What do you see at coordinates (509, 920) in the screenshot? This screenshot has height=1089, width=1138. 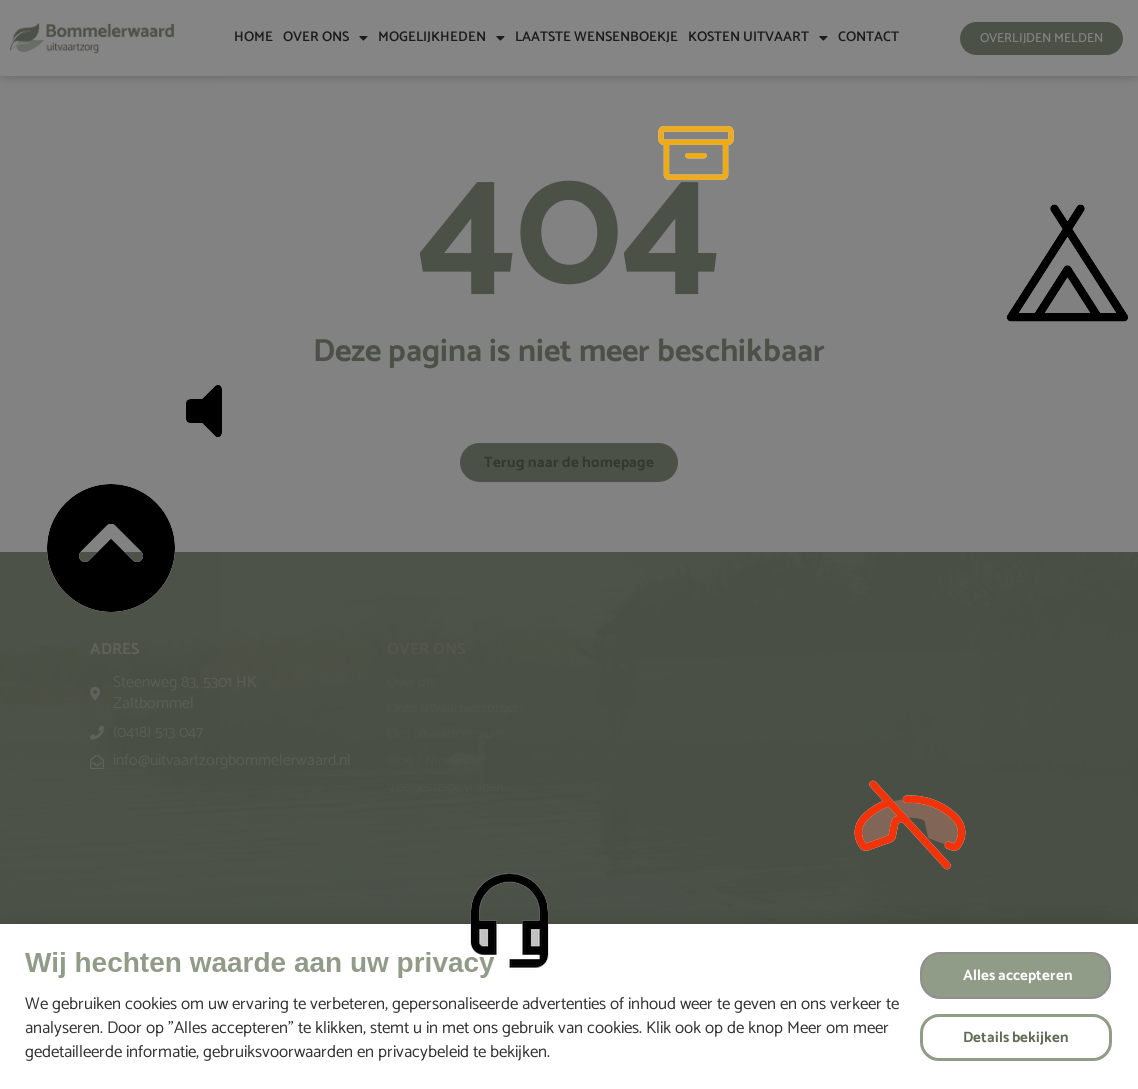 I see `contact customer support` at bounding box center [509, 920].